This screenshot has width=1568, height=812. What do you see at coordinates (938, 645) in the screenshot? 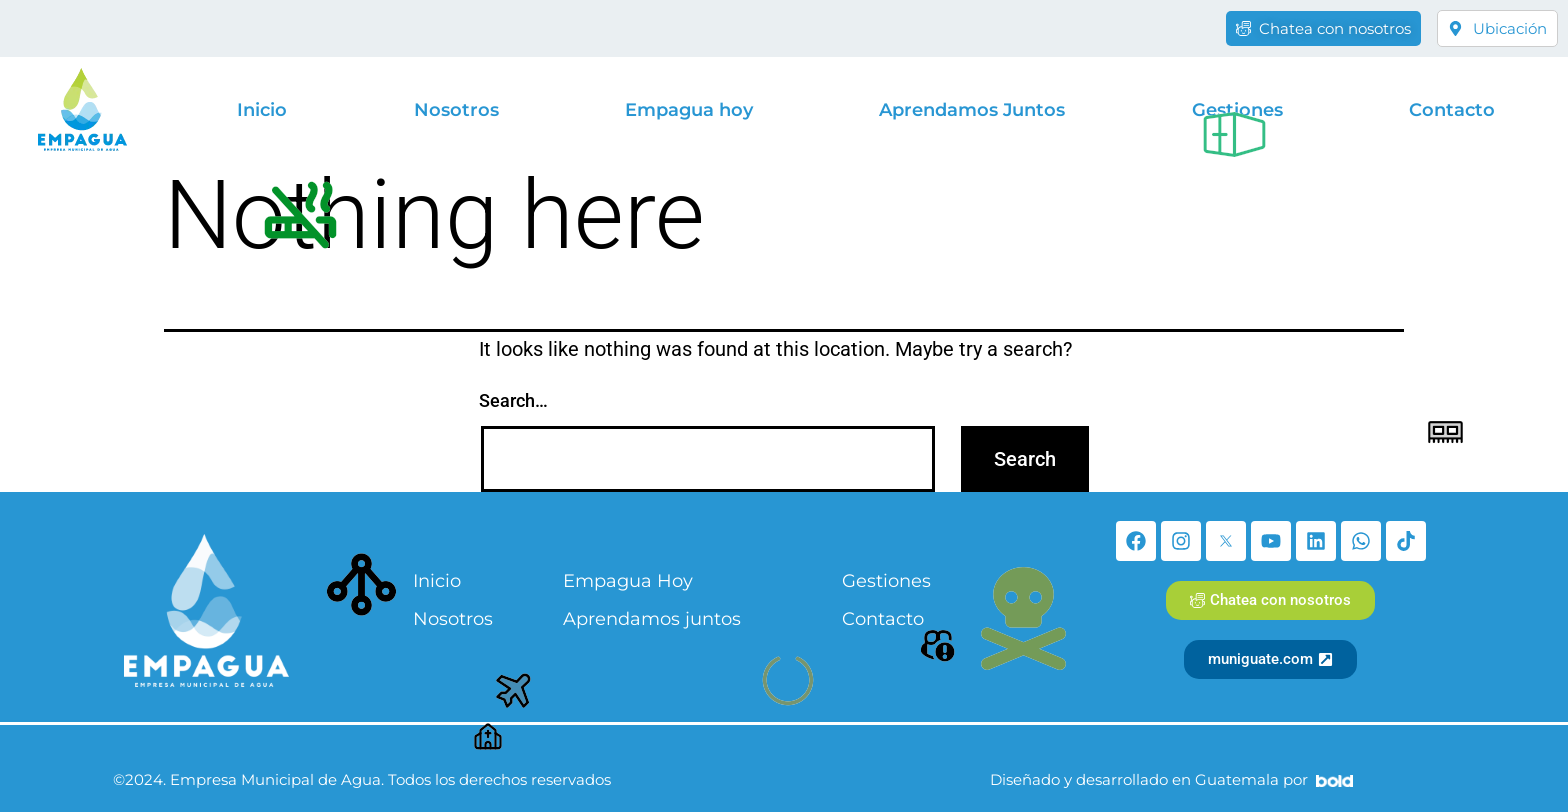
I see `indicates a warning or issue with GitHub Copilot` at bounding box center [938, 645].